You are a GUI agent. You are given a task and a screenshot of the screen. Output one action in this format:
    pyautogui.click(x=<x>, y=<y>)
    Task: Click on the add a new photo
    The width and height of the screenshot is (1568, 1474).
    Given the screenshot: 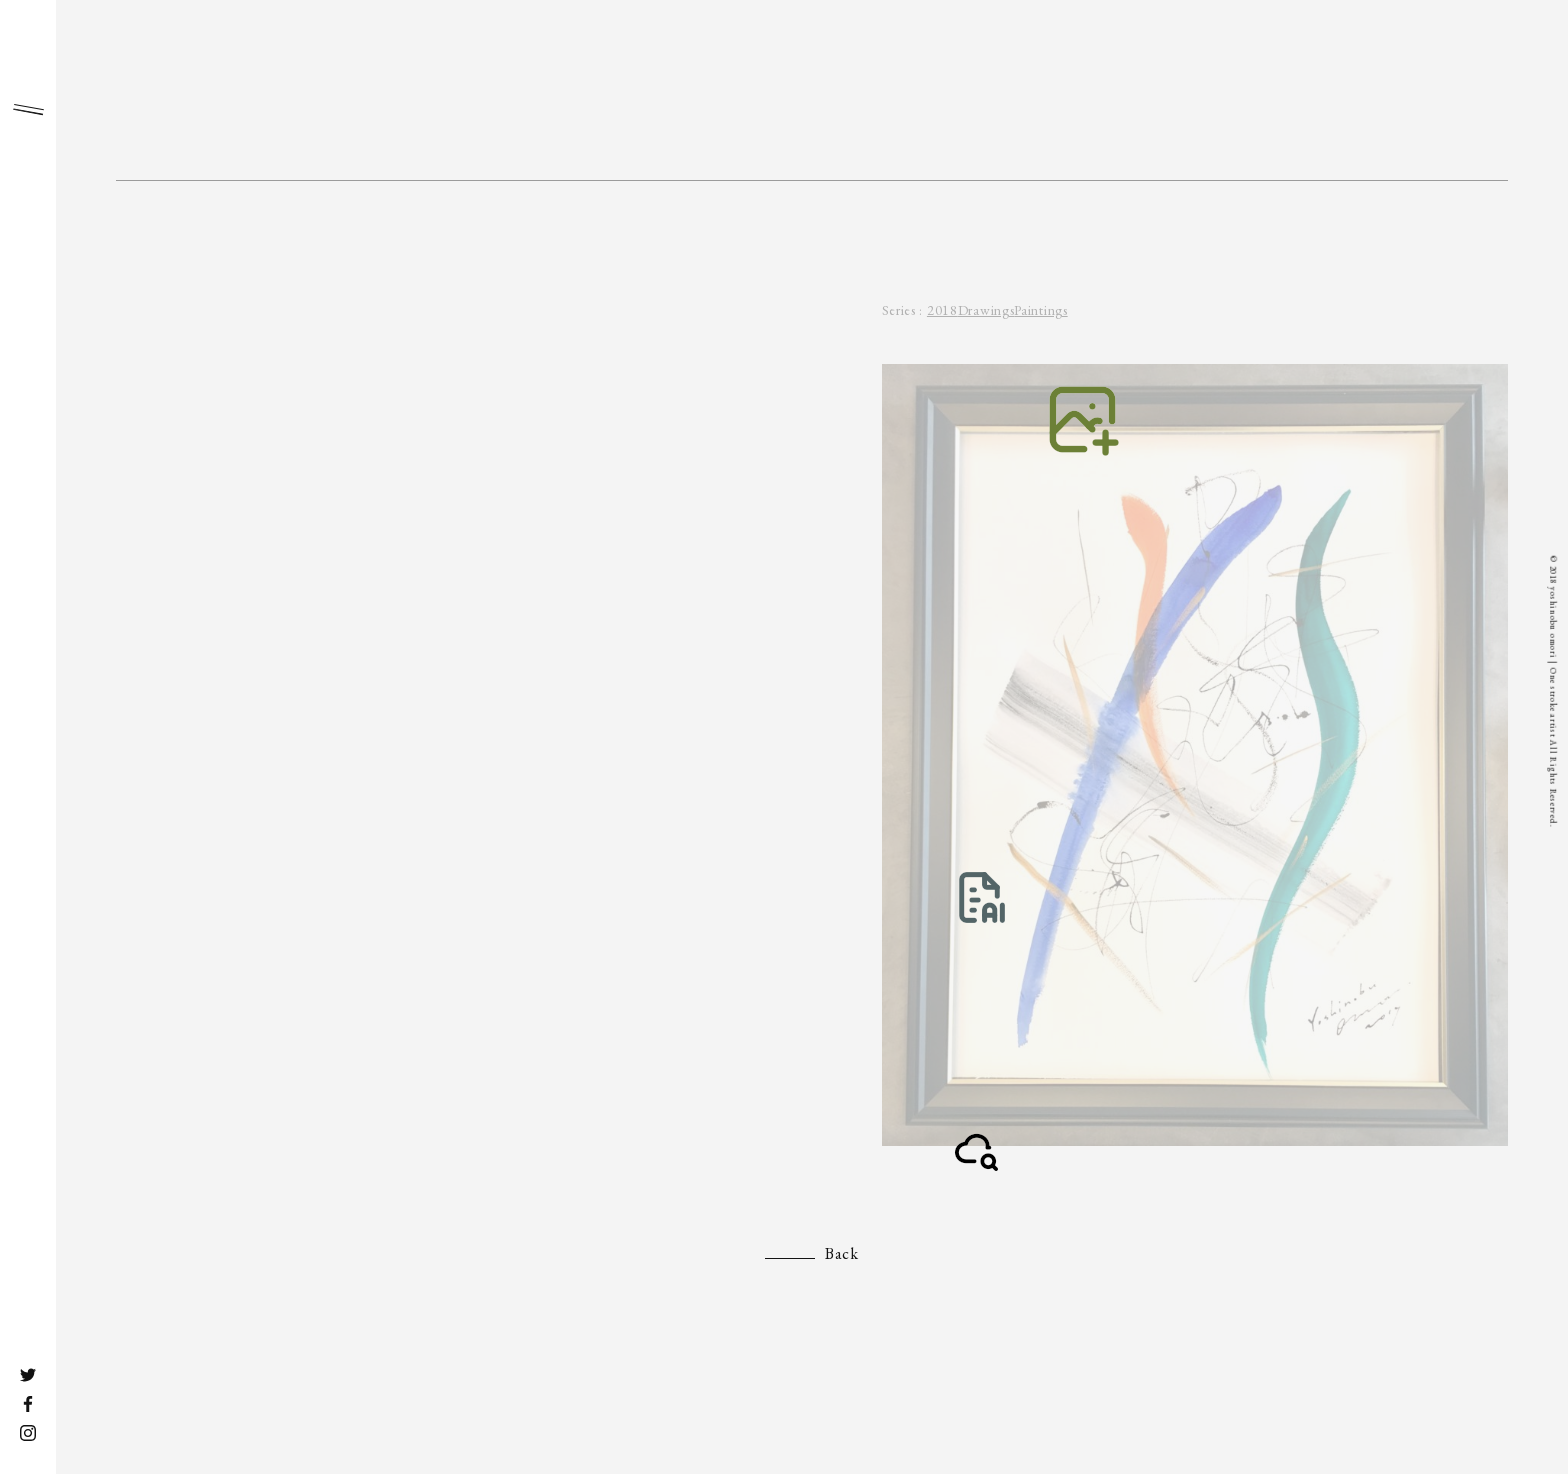 What is the action you would take?
    pyautogui.click(x=1082, y=419)
    